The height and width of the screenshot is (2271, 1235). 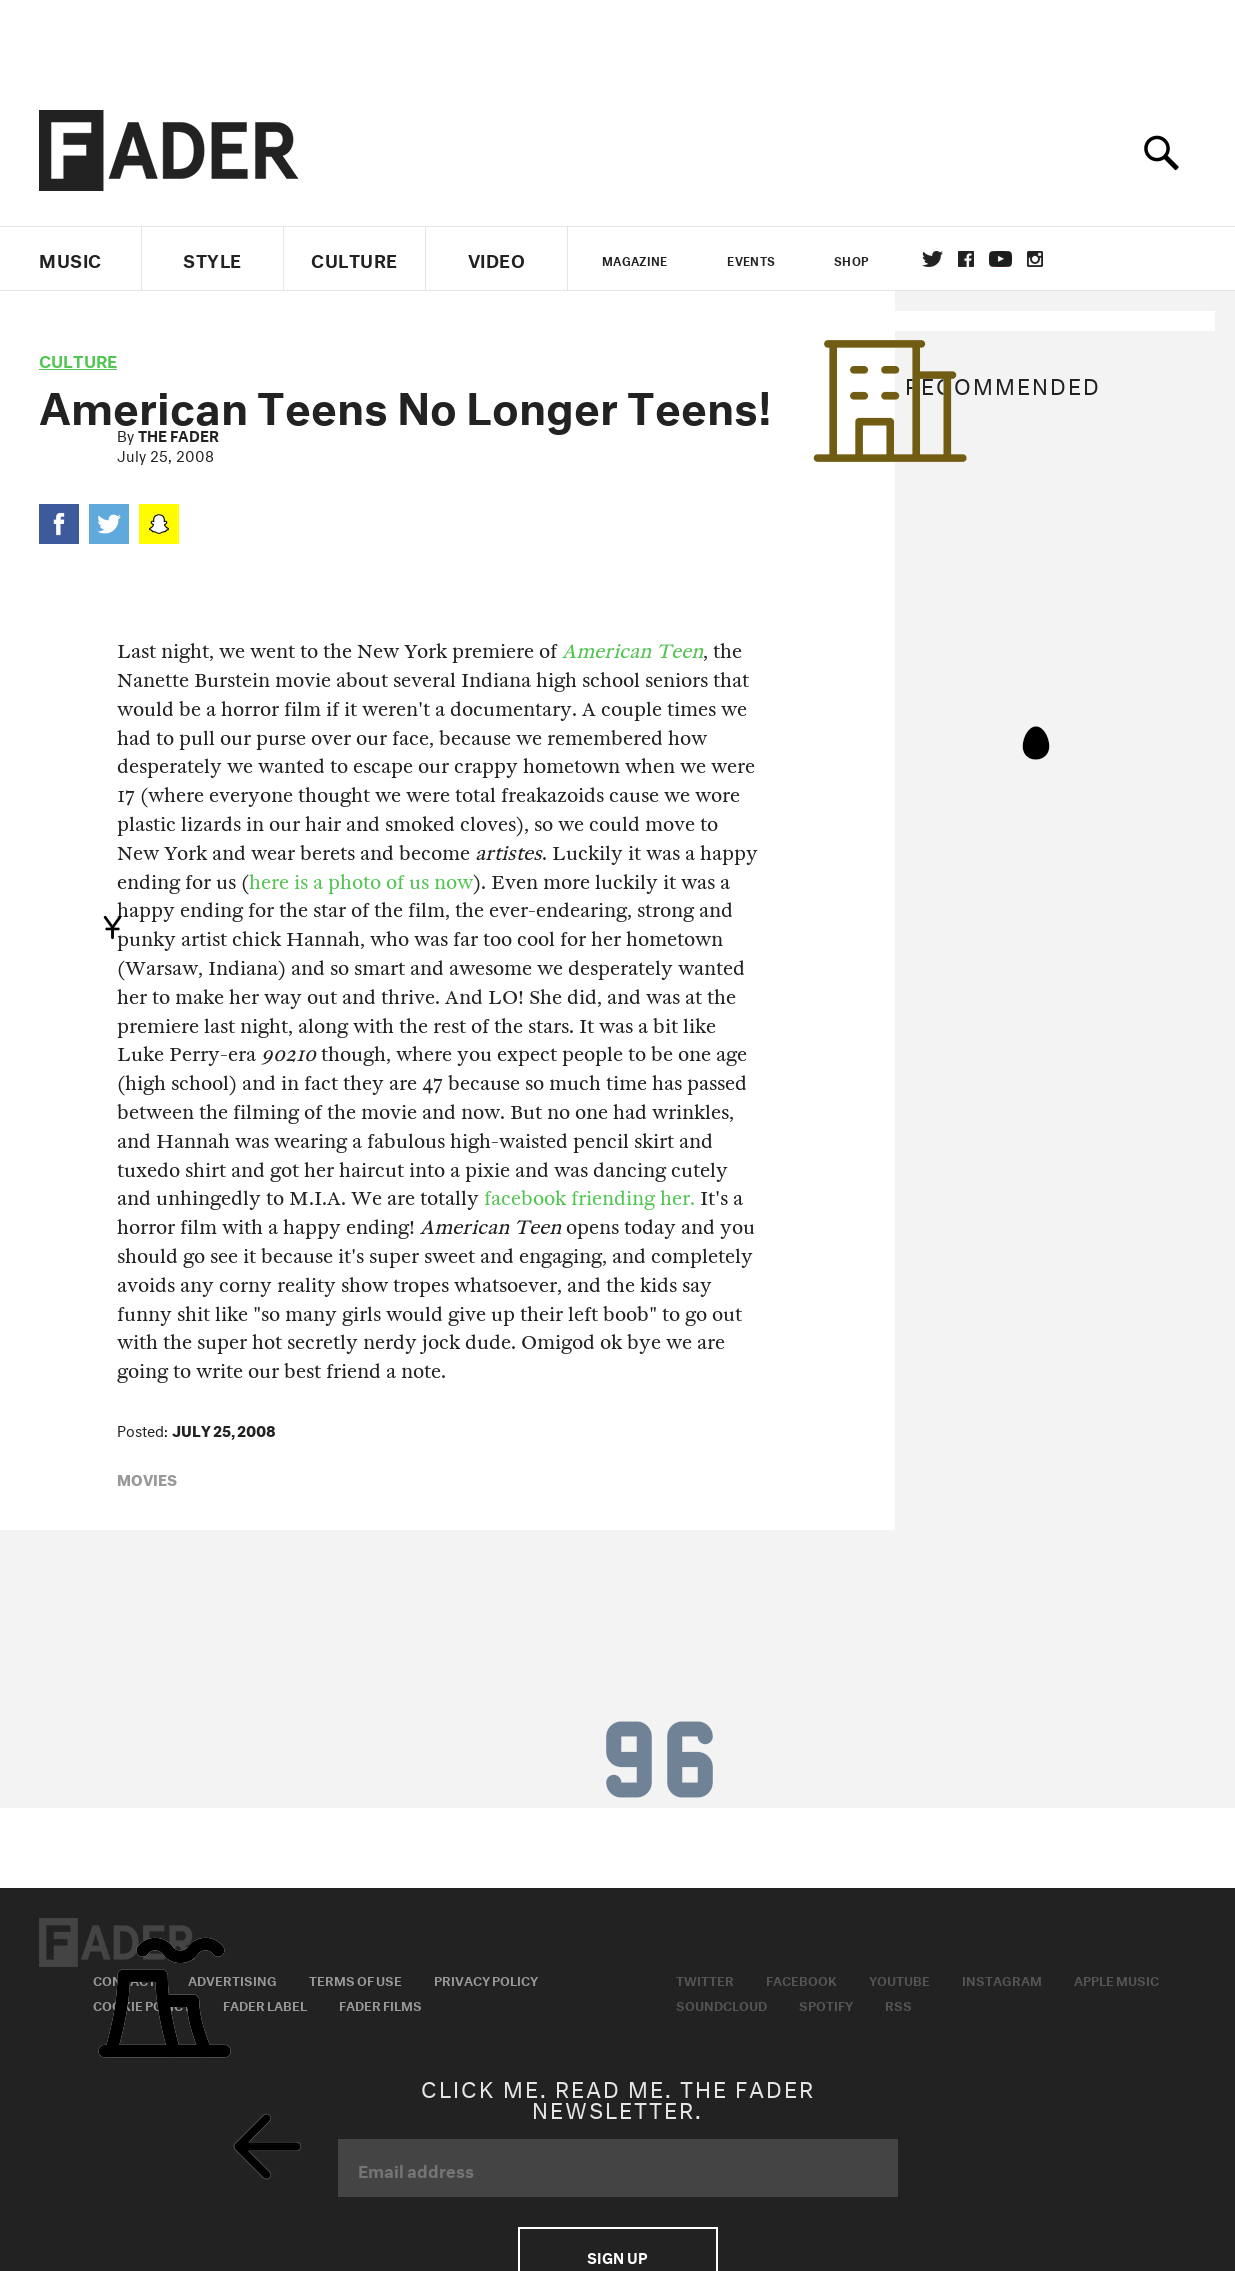 What do you see at coordinates (112, 927) in the screenshot?
I see `indicates chinese yuan currency` at bounding box center [112, 927].